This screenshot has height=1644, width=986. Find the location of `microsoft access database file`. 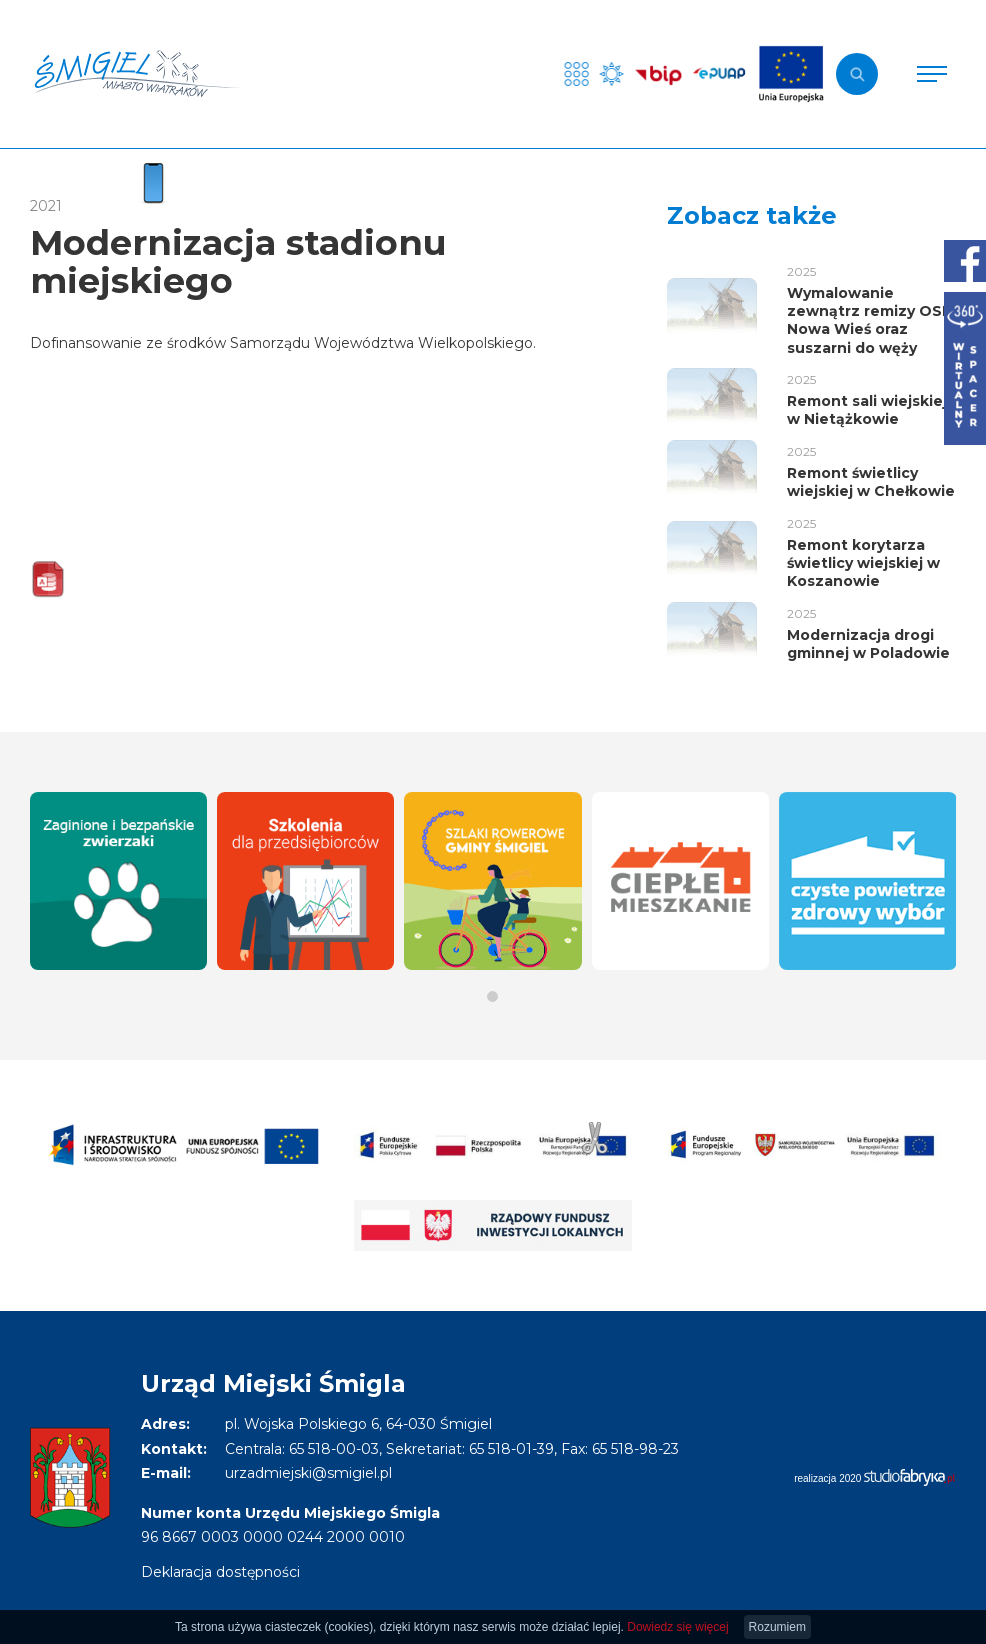

microsoft access database file is located at coordinates (48, 579).